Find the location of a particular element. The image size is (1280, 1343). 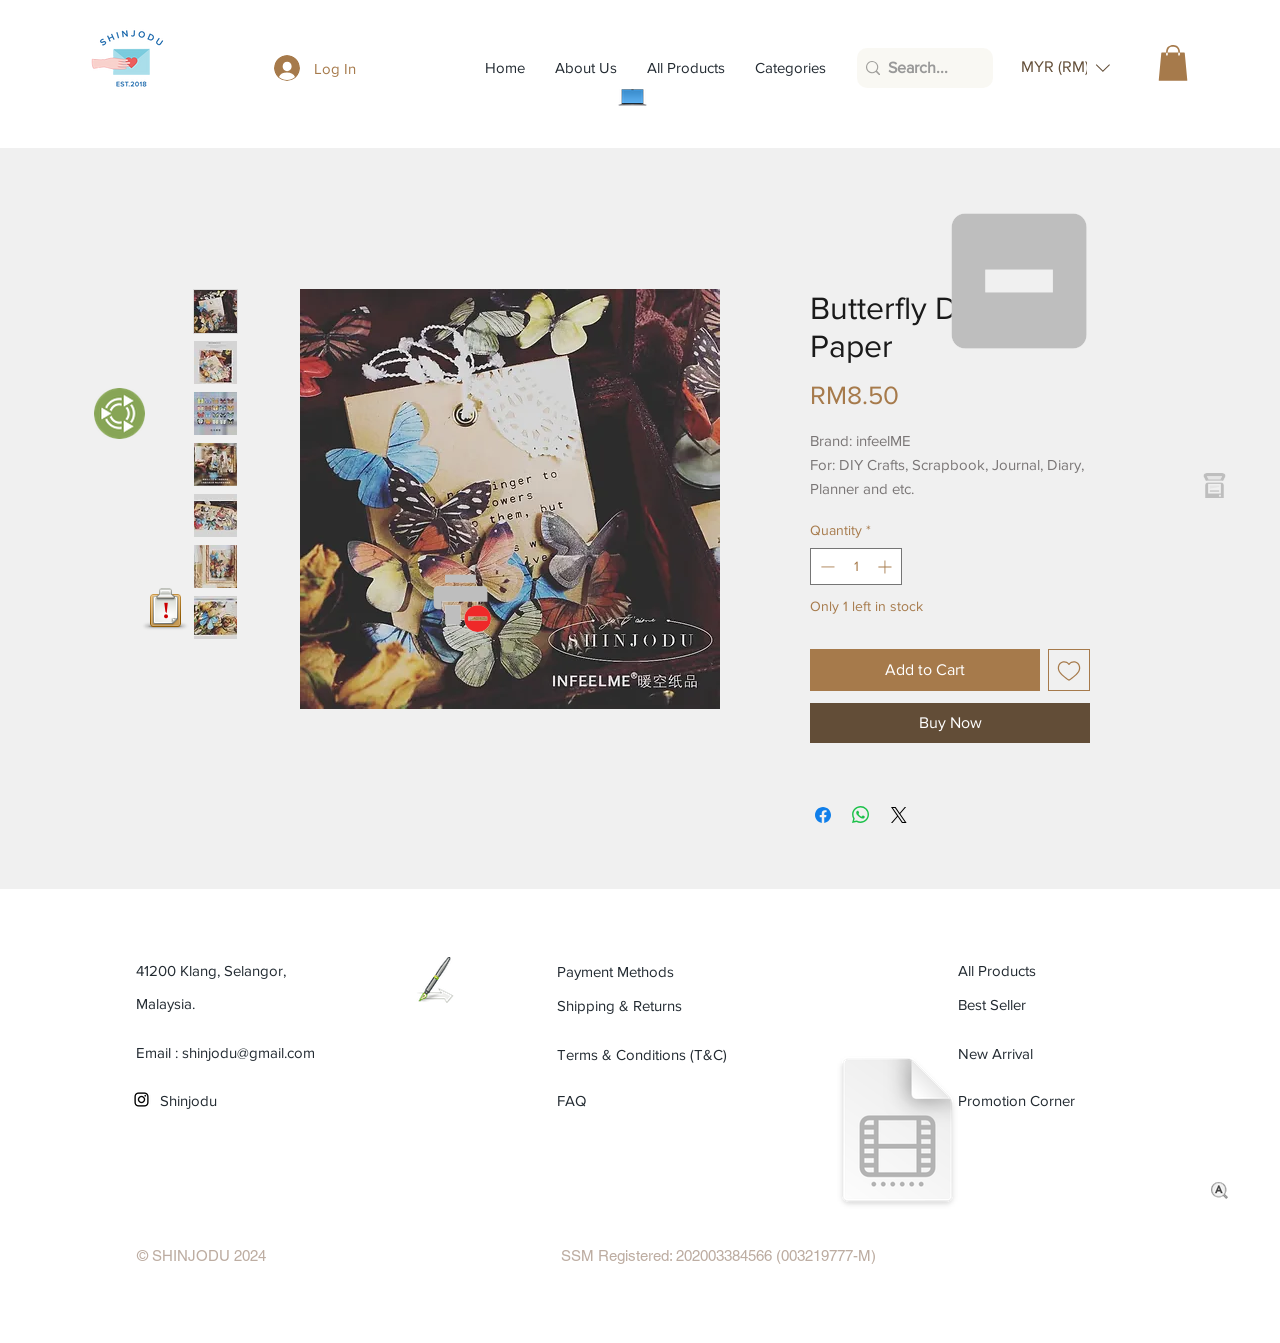

indicates a task is due or overdue is located at coordinates (165, 608).